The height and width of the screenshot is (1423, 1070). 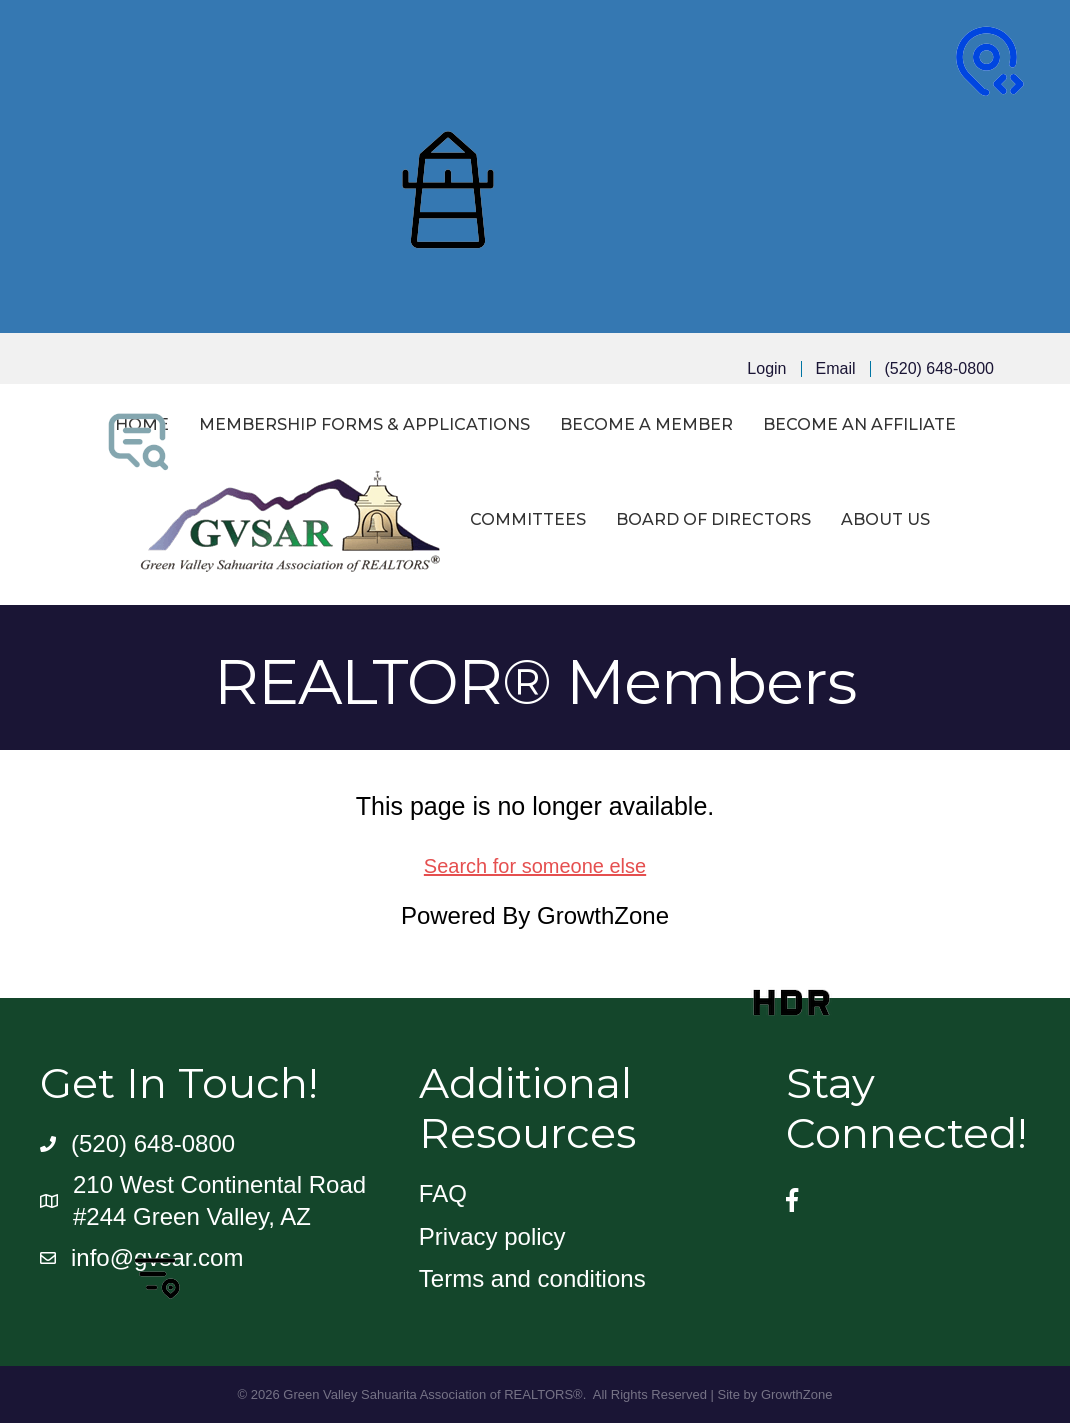 What do you see at coordinates (448, 194) in the screenshot?
I see `access website accessibility or SEO audit tools` at bounding box center [448, 194].